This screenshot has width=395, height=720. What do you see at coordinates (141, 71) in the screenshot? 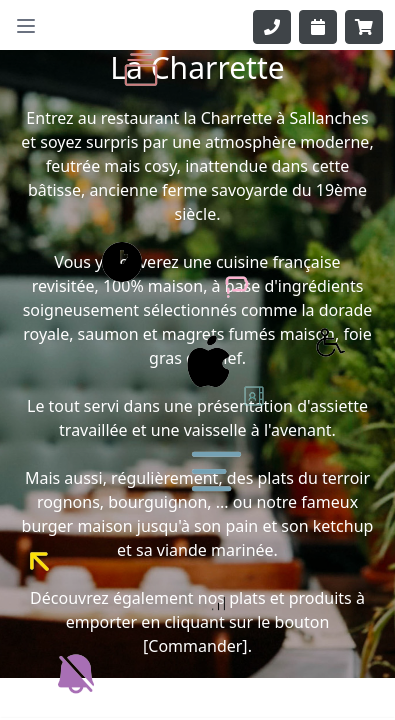
I see `view stacked items or card deck` at bounding box center [141, 71].